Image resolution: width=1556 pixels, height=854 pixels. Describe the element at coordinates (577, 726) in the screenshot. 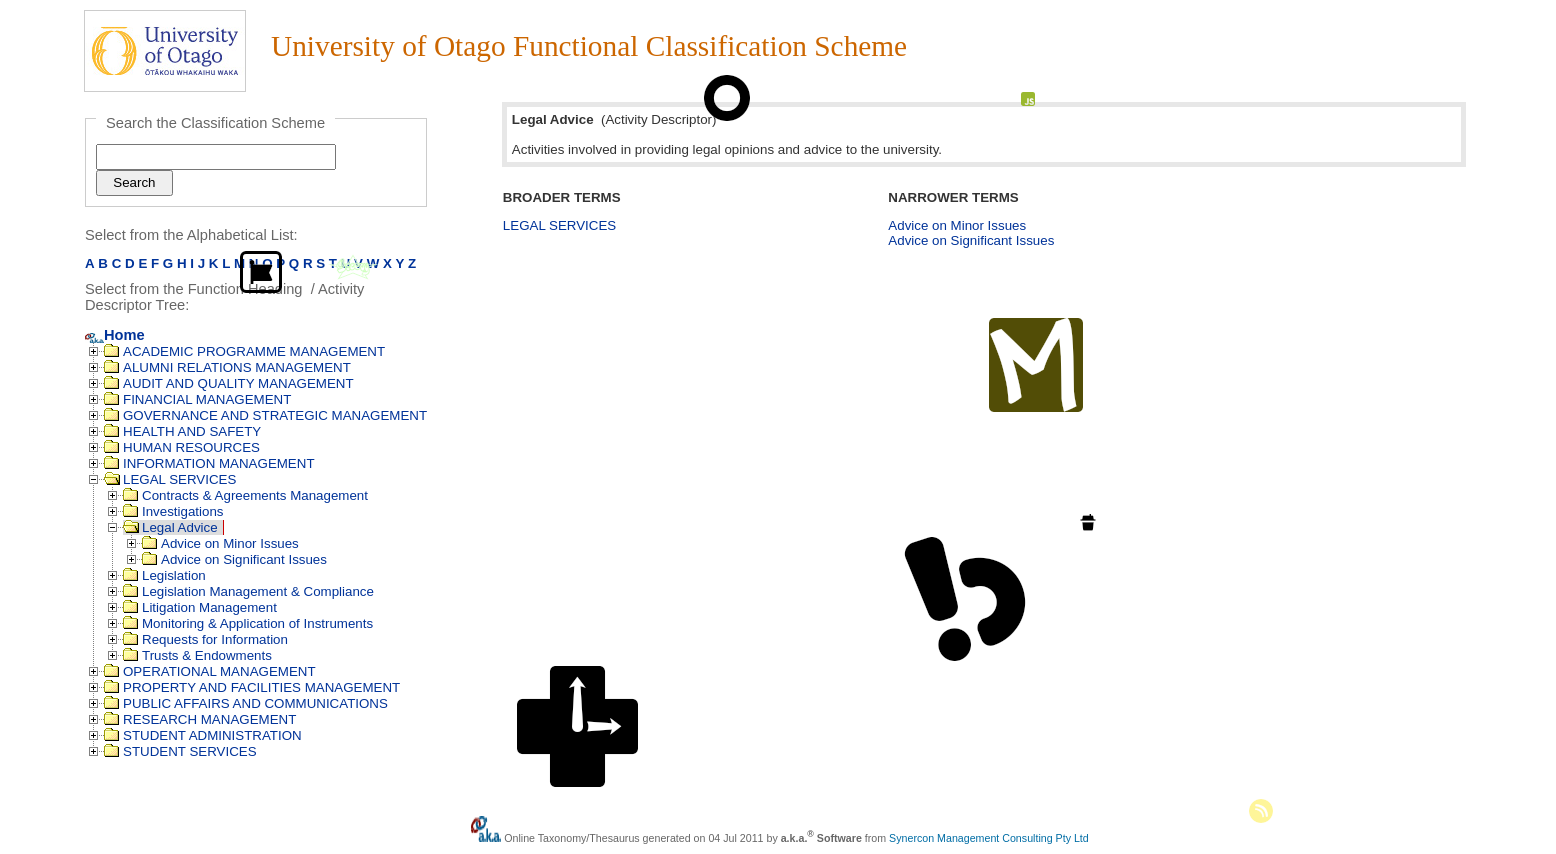

I see `open RescueTime app` at that location.